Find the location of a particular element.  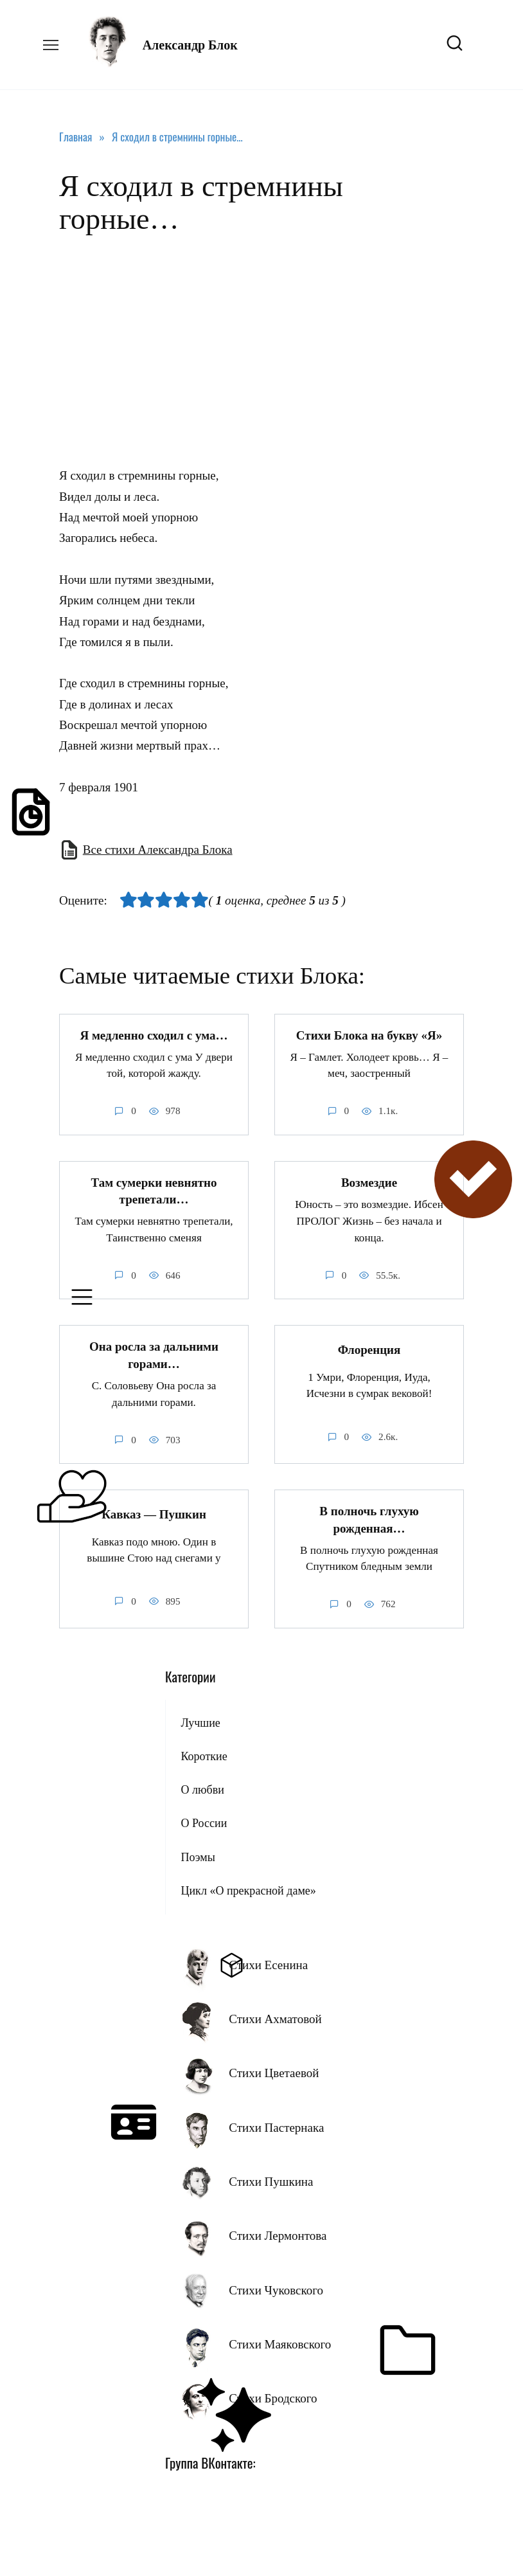

donate or make a charitable contribution is located at coordinates (74, 1497).